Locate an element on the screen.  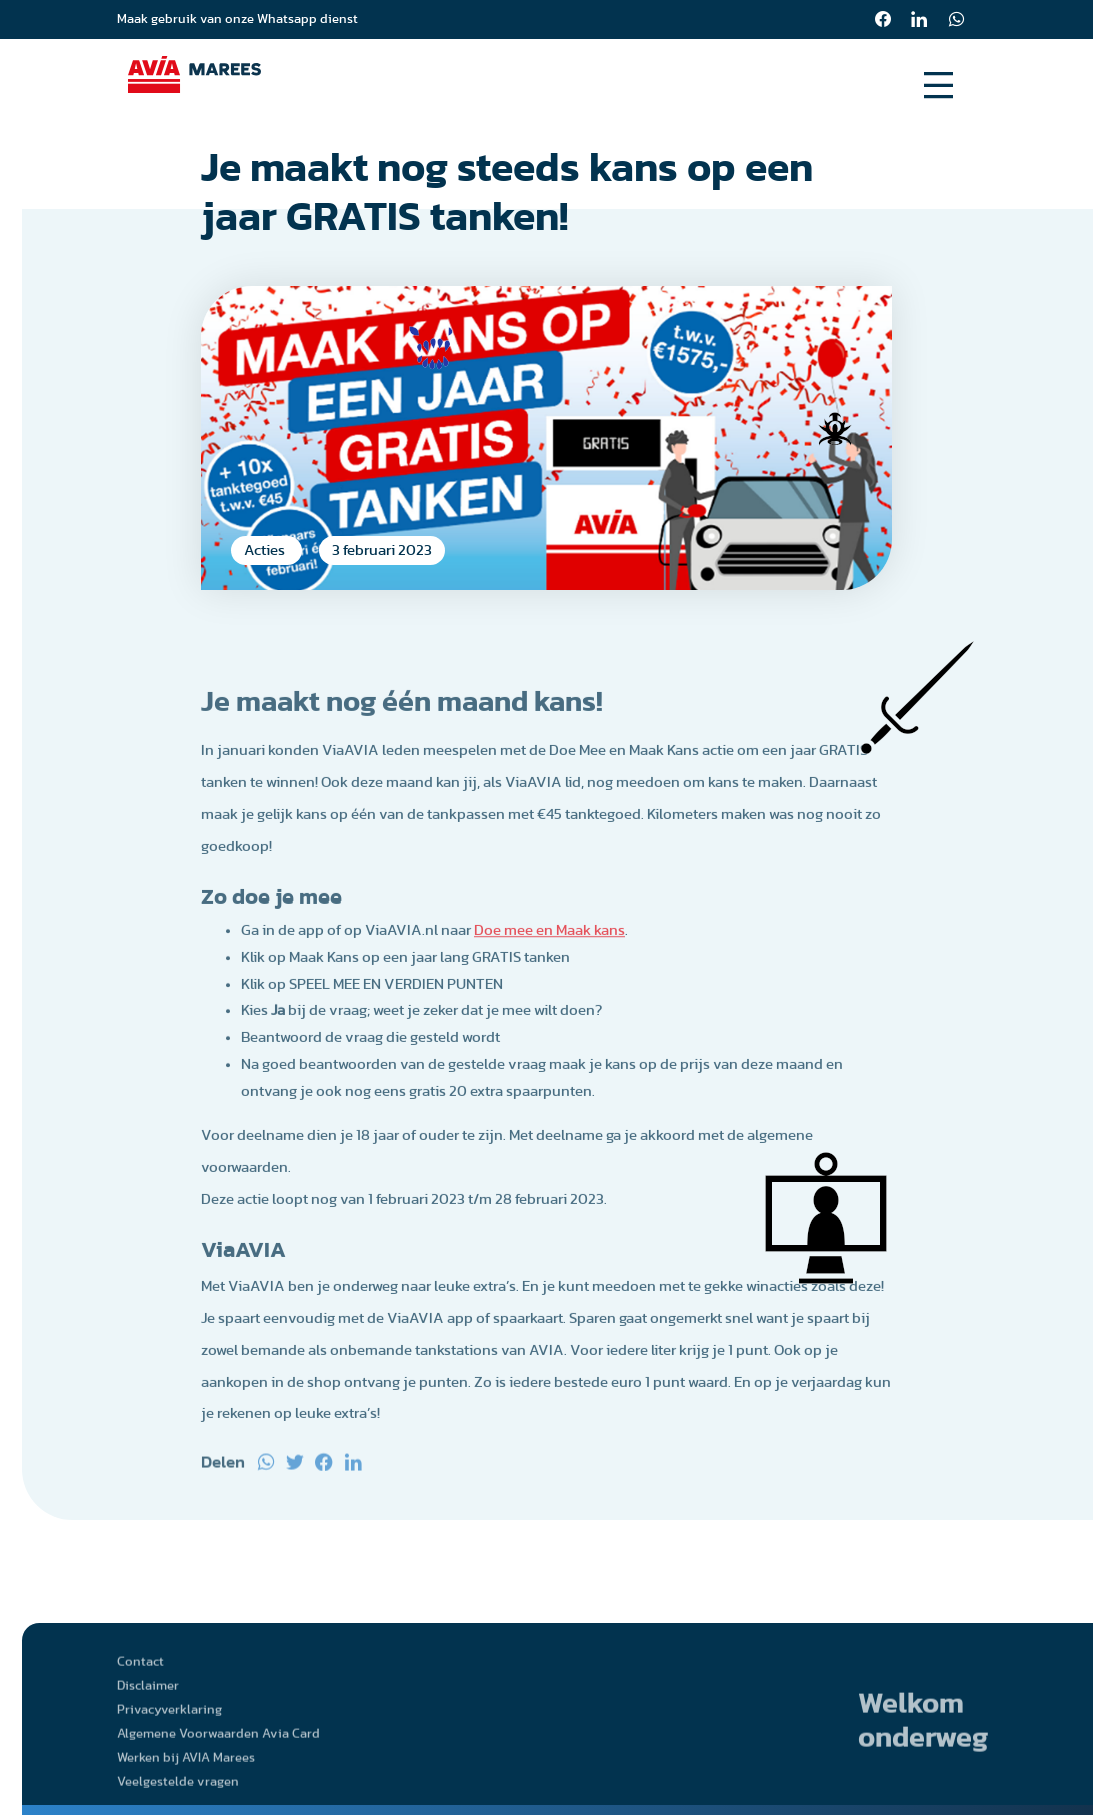
indicates a dangerous creature or enemy type is located at coordinates (430, 346).